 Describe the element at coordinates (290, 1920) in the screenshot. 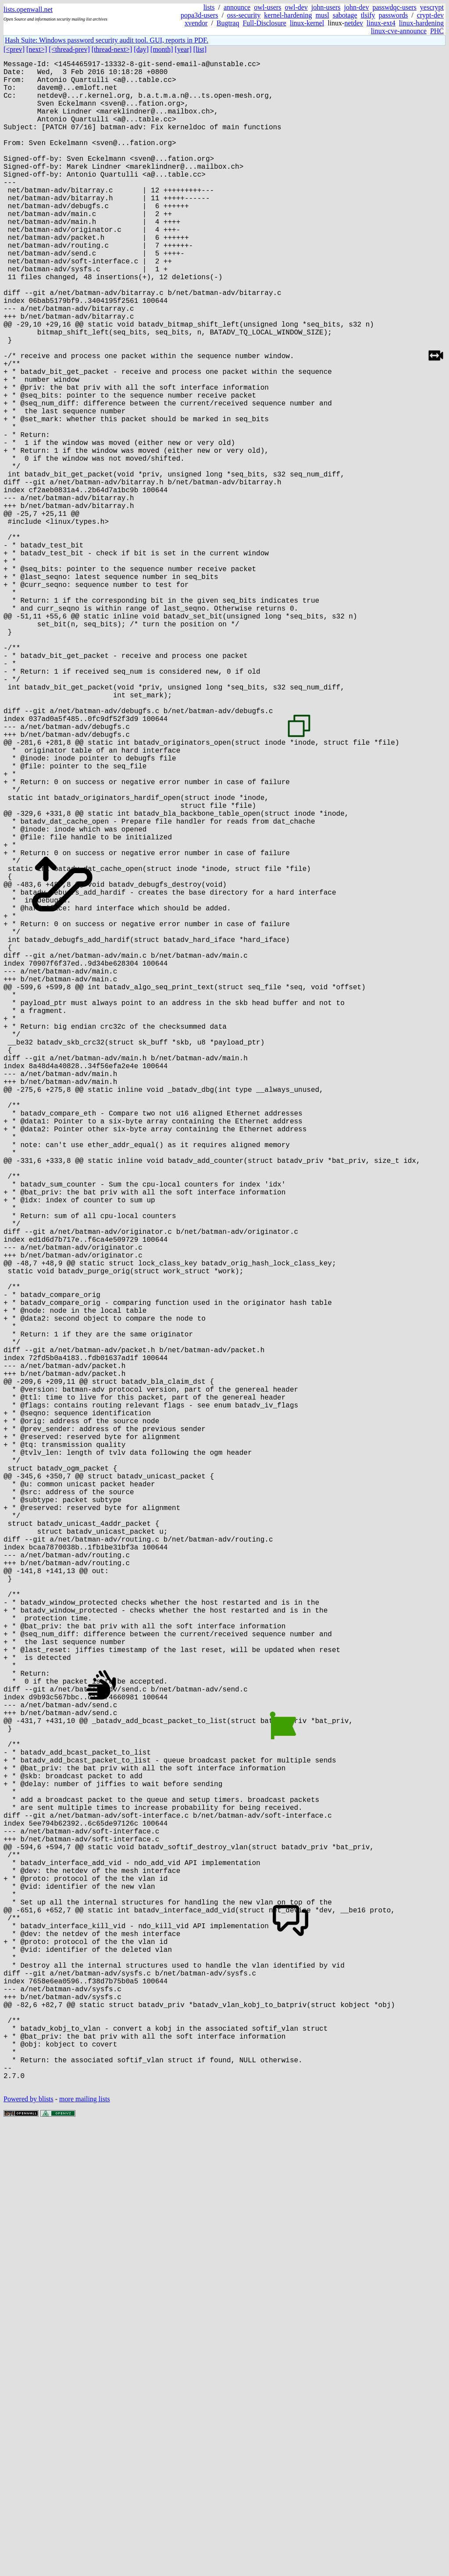

I see `view discussion thread` at that location.